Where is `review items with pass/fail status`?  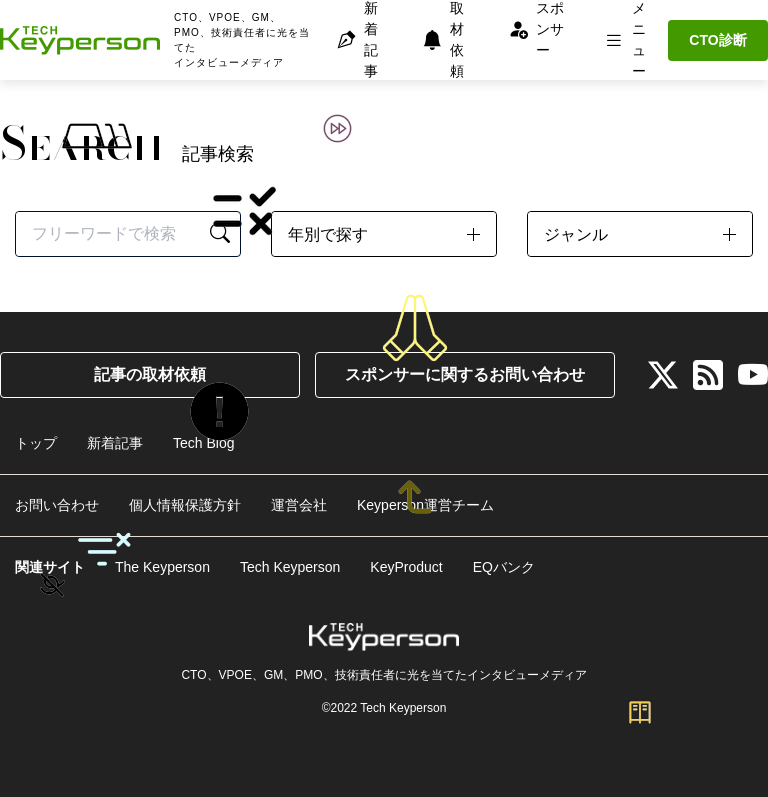
review items with pass/fail status is located at coordinates (245, 211).